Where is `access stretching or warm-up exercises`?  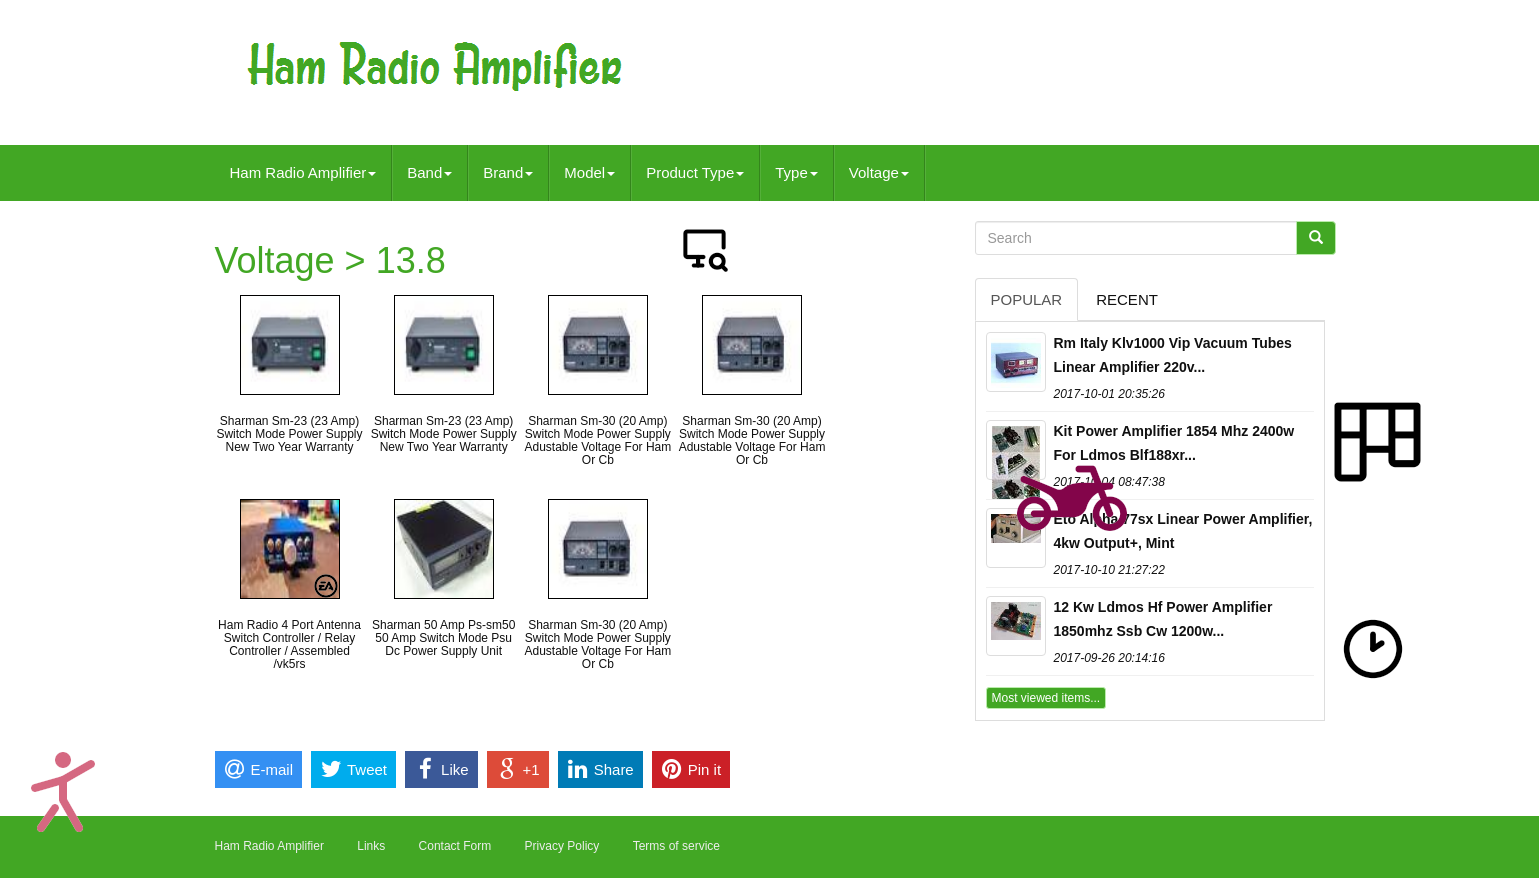 access stretching or warm-up exercises is located at coordinates (63, 792).